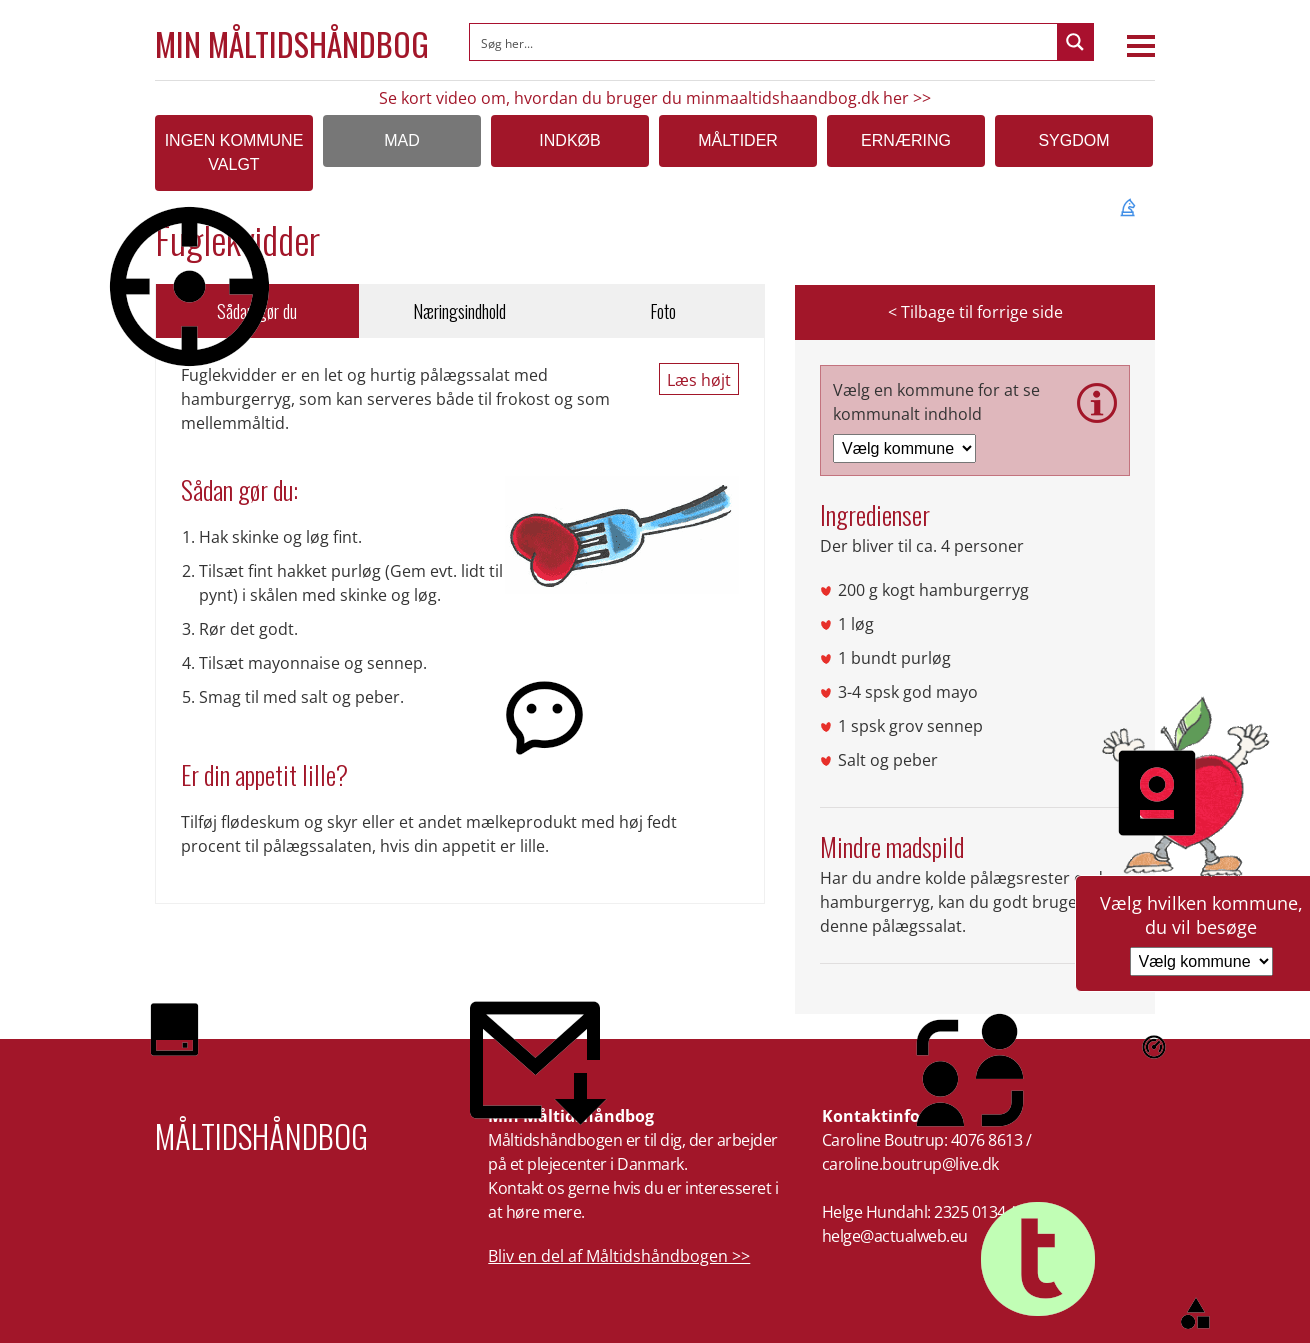 Image resolution: width=1310 pixels, height=1343 pixels. What do you see at coordinates (1154, 1047) in the screenshot?
I see `access the dashboard` at bounding box center [1154, 1047].